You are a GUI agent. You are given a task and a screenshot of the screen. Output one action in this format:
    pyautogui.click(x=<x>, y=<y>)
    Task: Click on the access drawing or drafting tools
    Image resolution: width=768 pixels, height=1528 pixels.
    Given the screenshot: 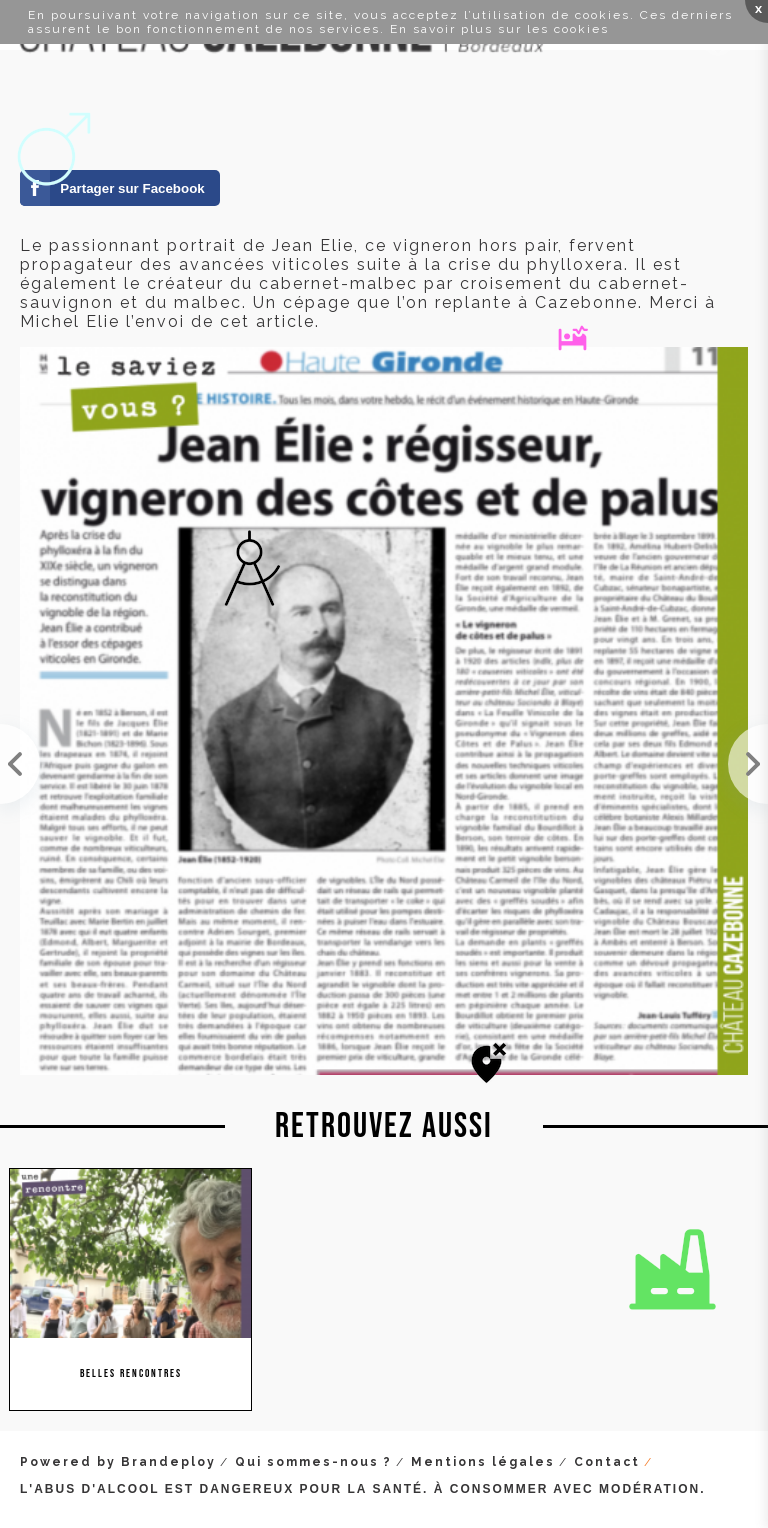 What is the action you would take?
    pyautogui.click(x=249, y=569)
    